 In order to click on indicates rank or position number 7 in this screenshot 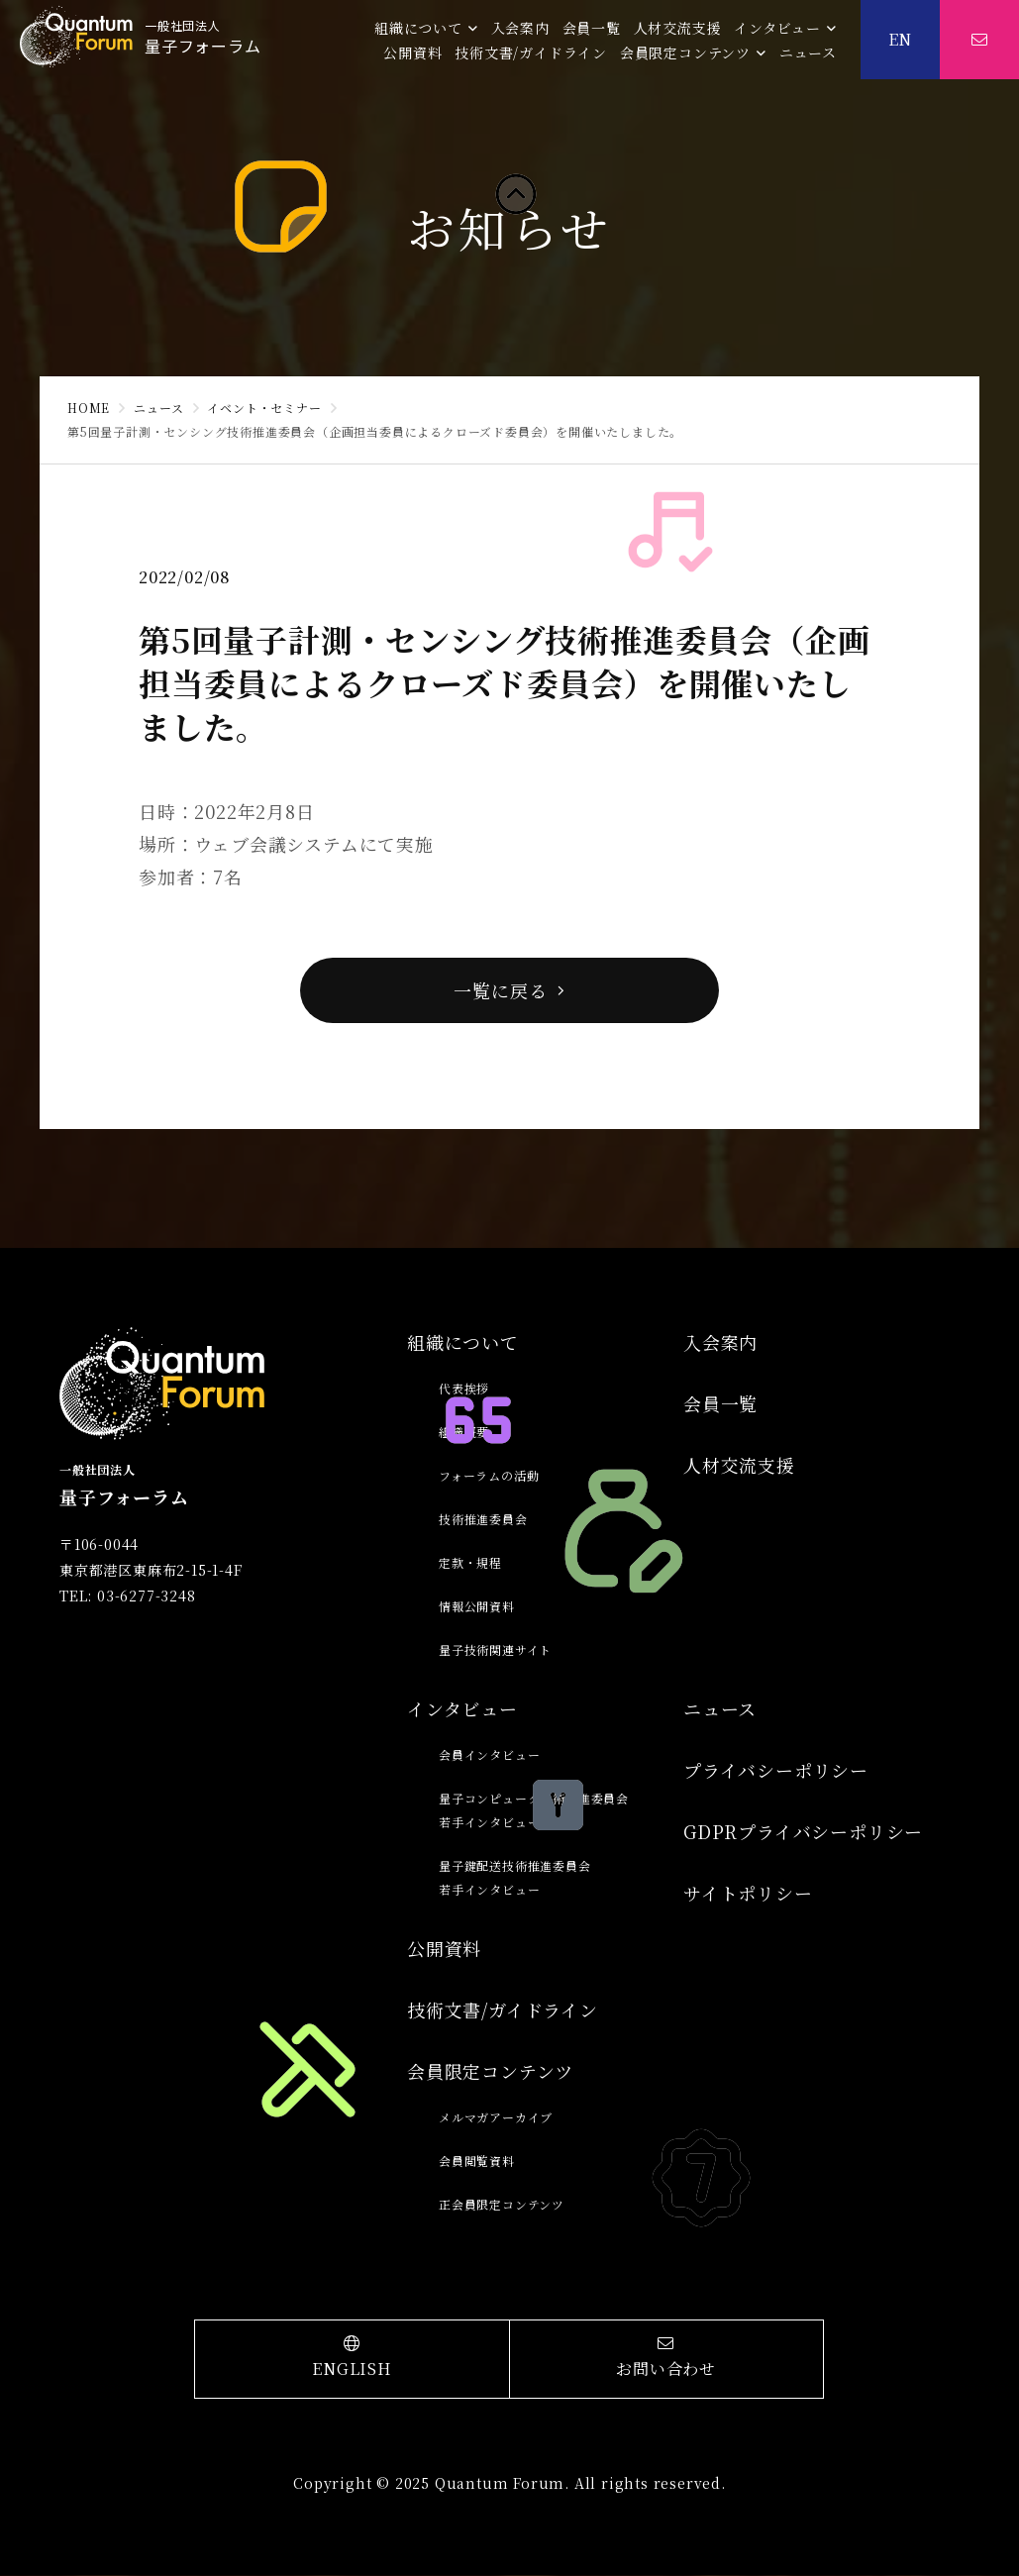, I will do `click(701, 2178)`.